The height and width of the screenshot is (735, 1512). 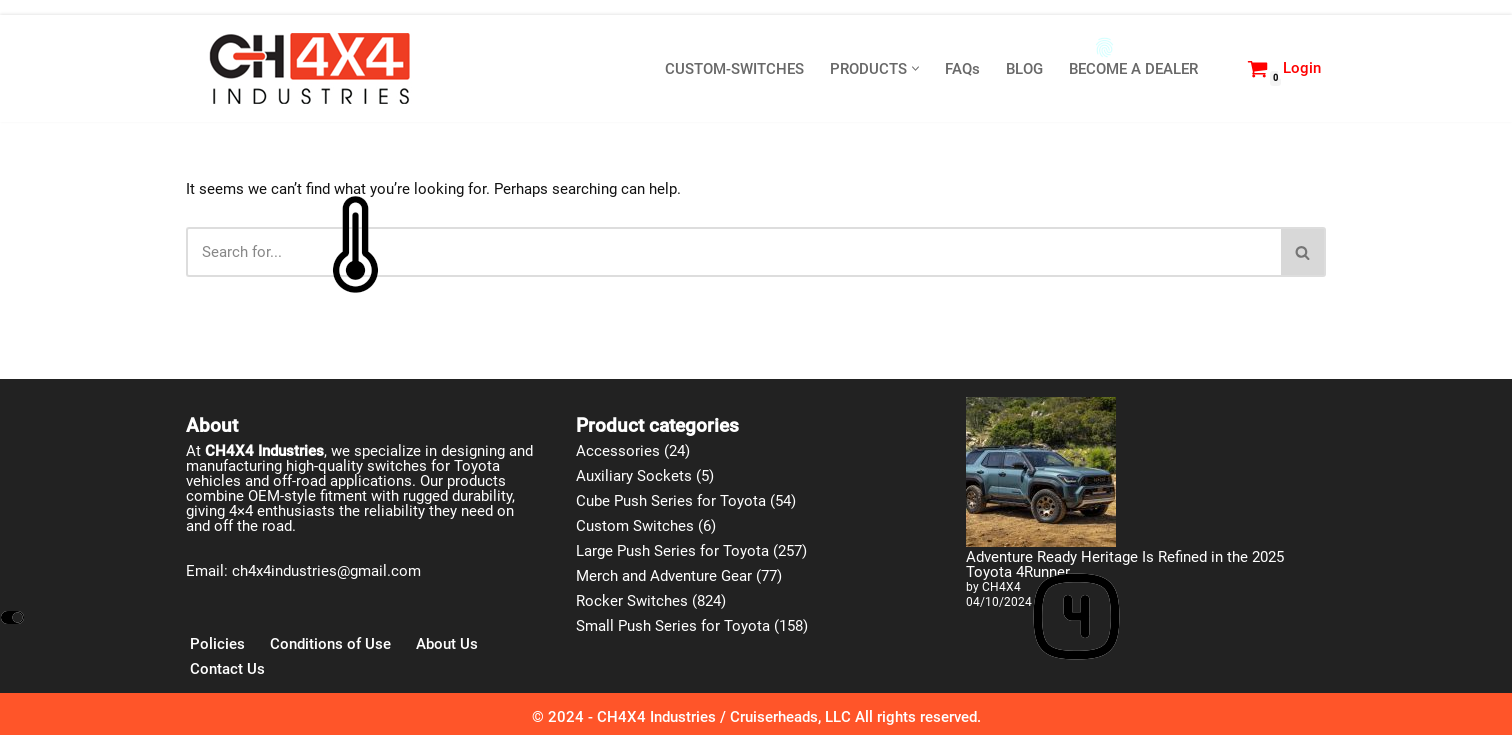 What do you see at coordinates (355, 244) in the screenshot?
I see `view current temperature` at bounding box center [355, 244].